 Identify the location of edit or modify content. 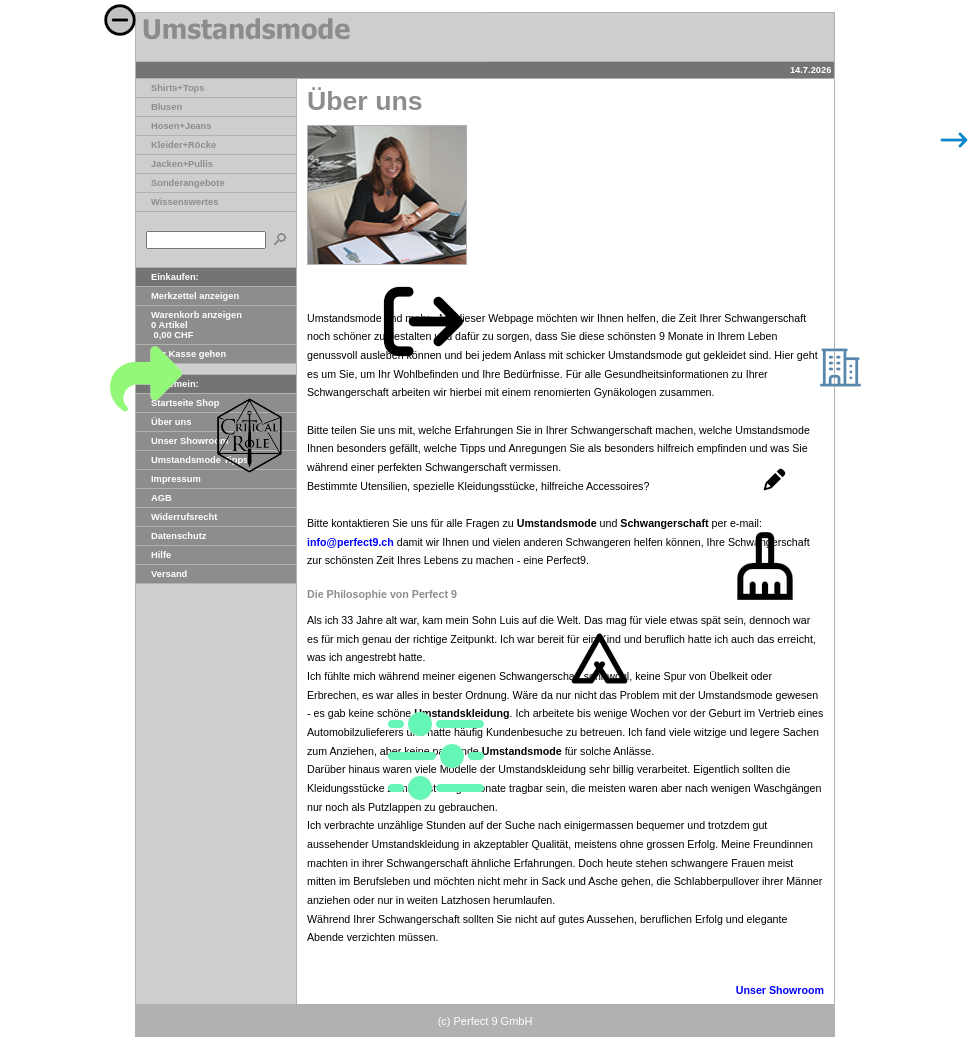
(774, 479).